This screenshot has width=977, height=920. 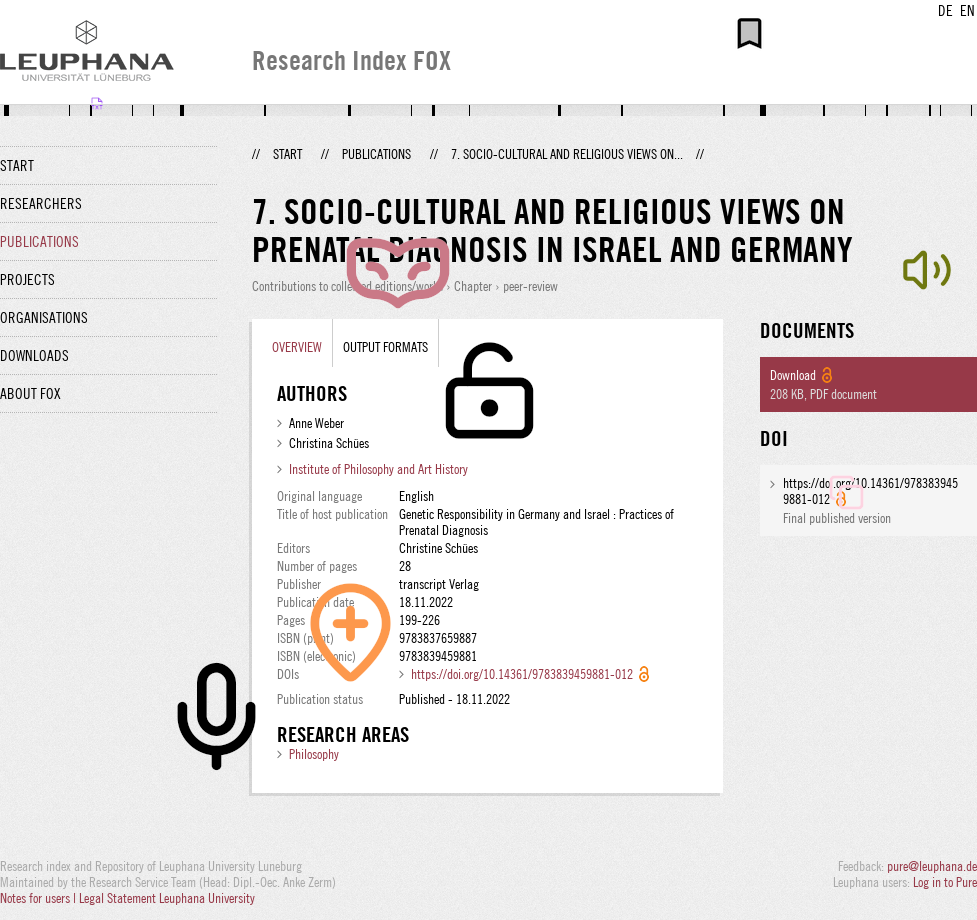 I want to click on bookmark this item, so click(x=749, y=33).